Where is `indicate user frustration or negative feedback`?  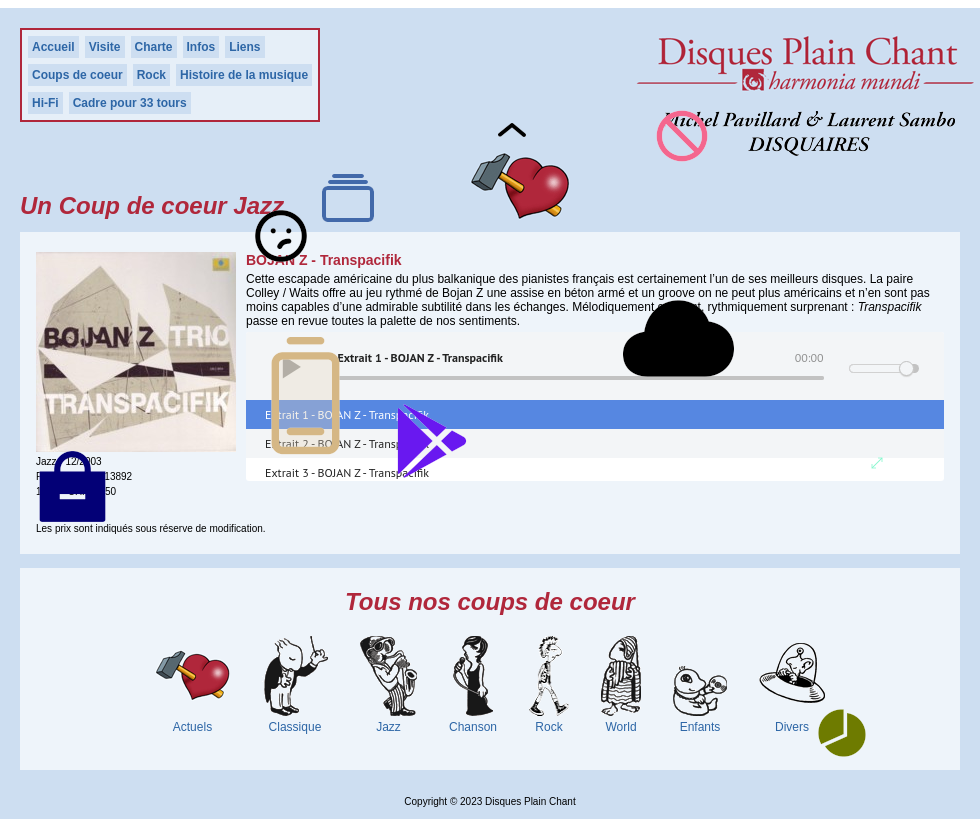
indicate user frustration or negative feedback is located at coordinates (281, 236).